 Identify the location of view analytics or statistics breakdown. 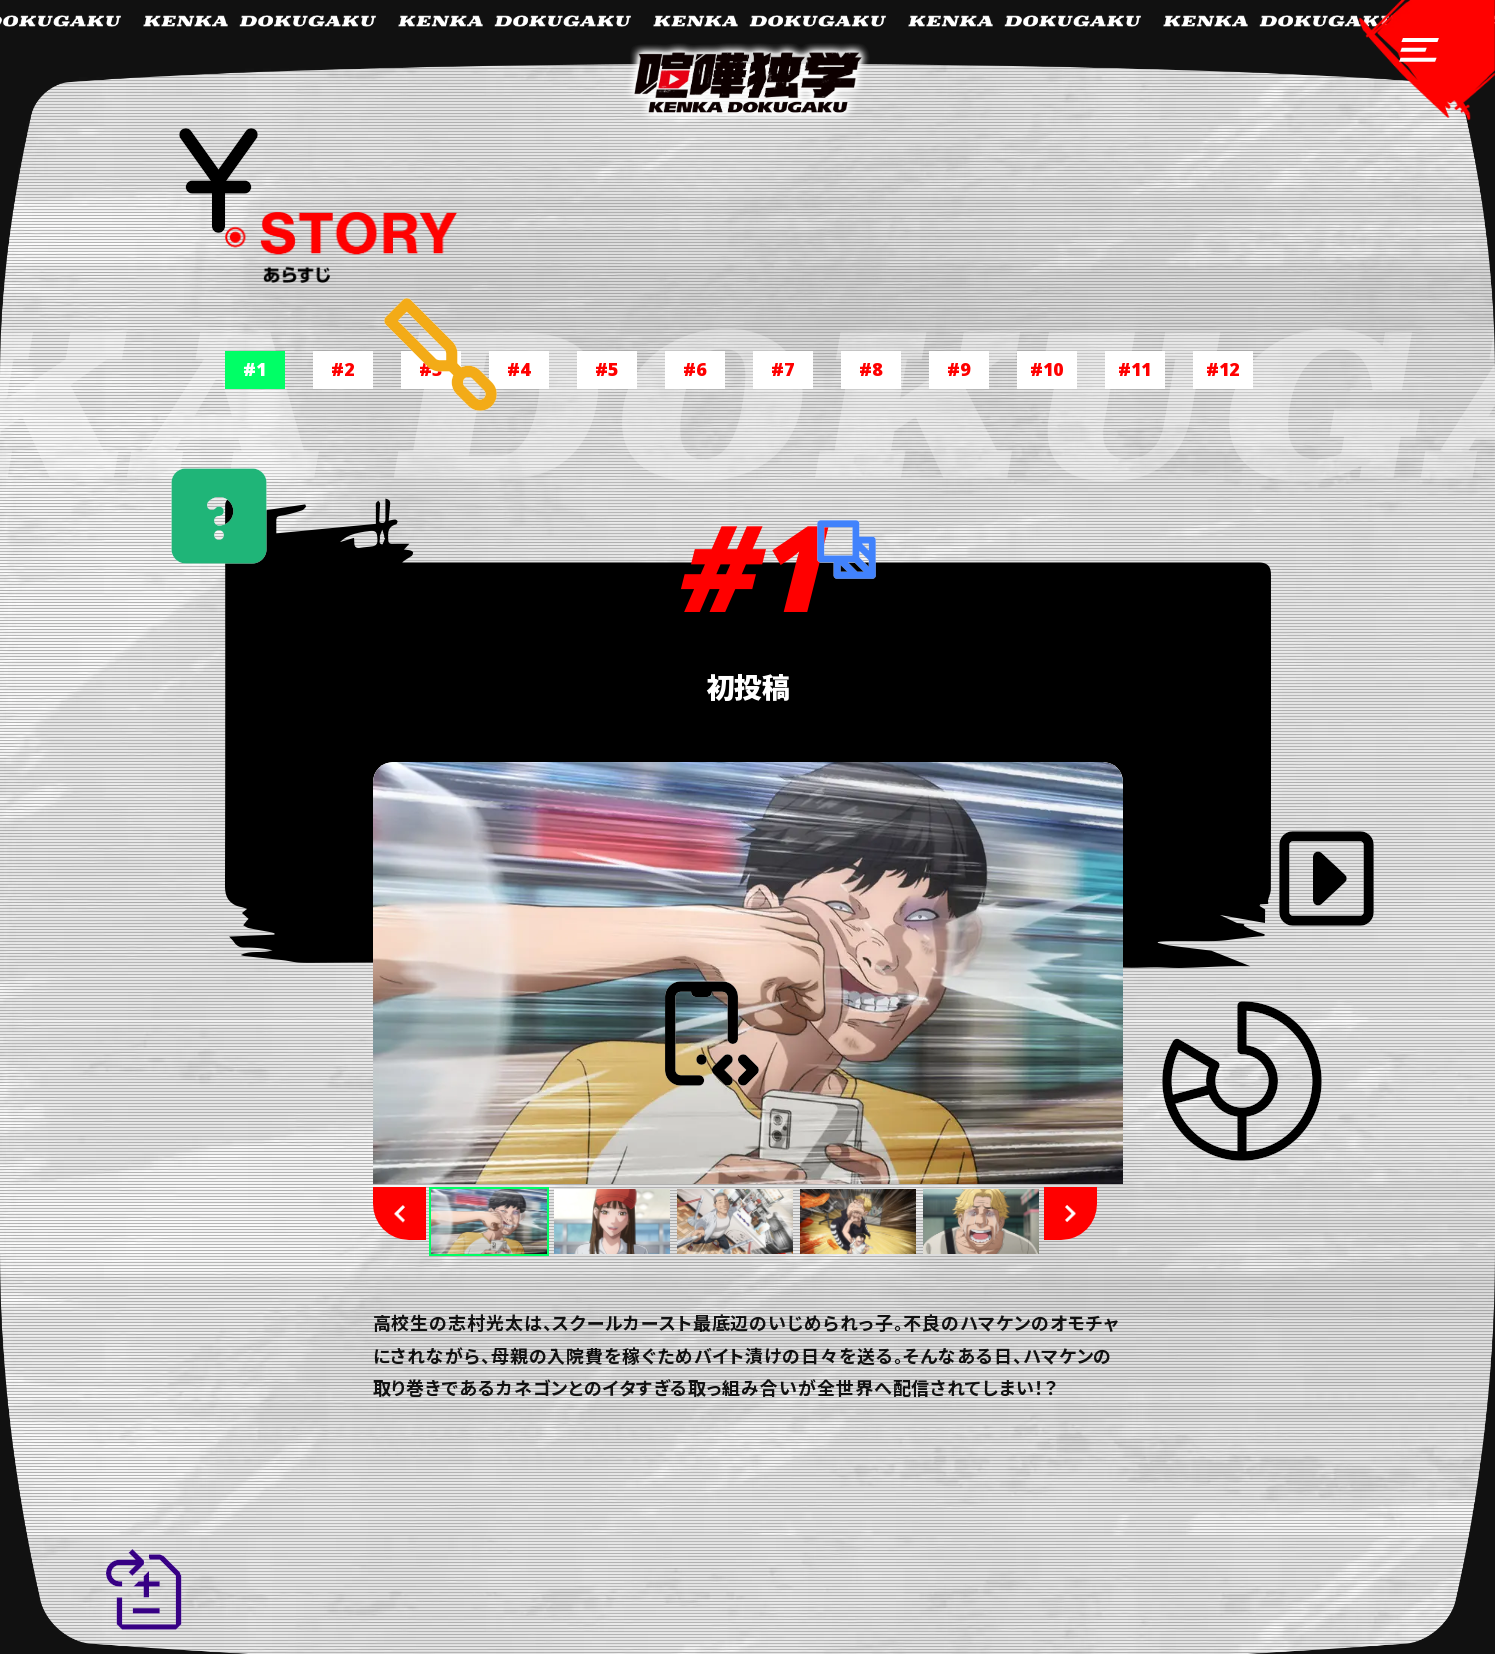
(1242, 1081).